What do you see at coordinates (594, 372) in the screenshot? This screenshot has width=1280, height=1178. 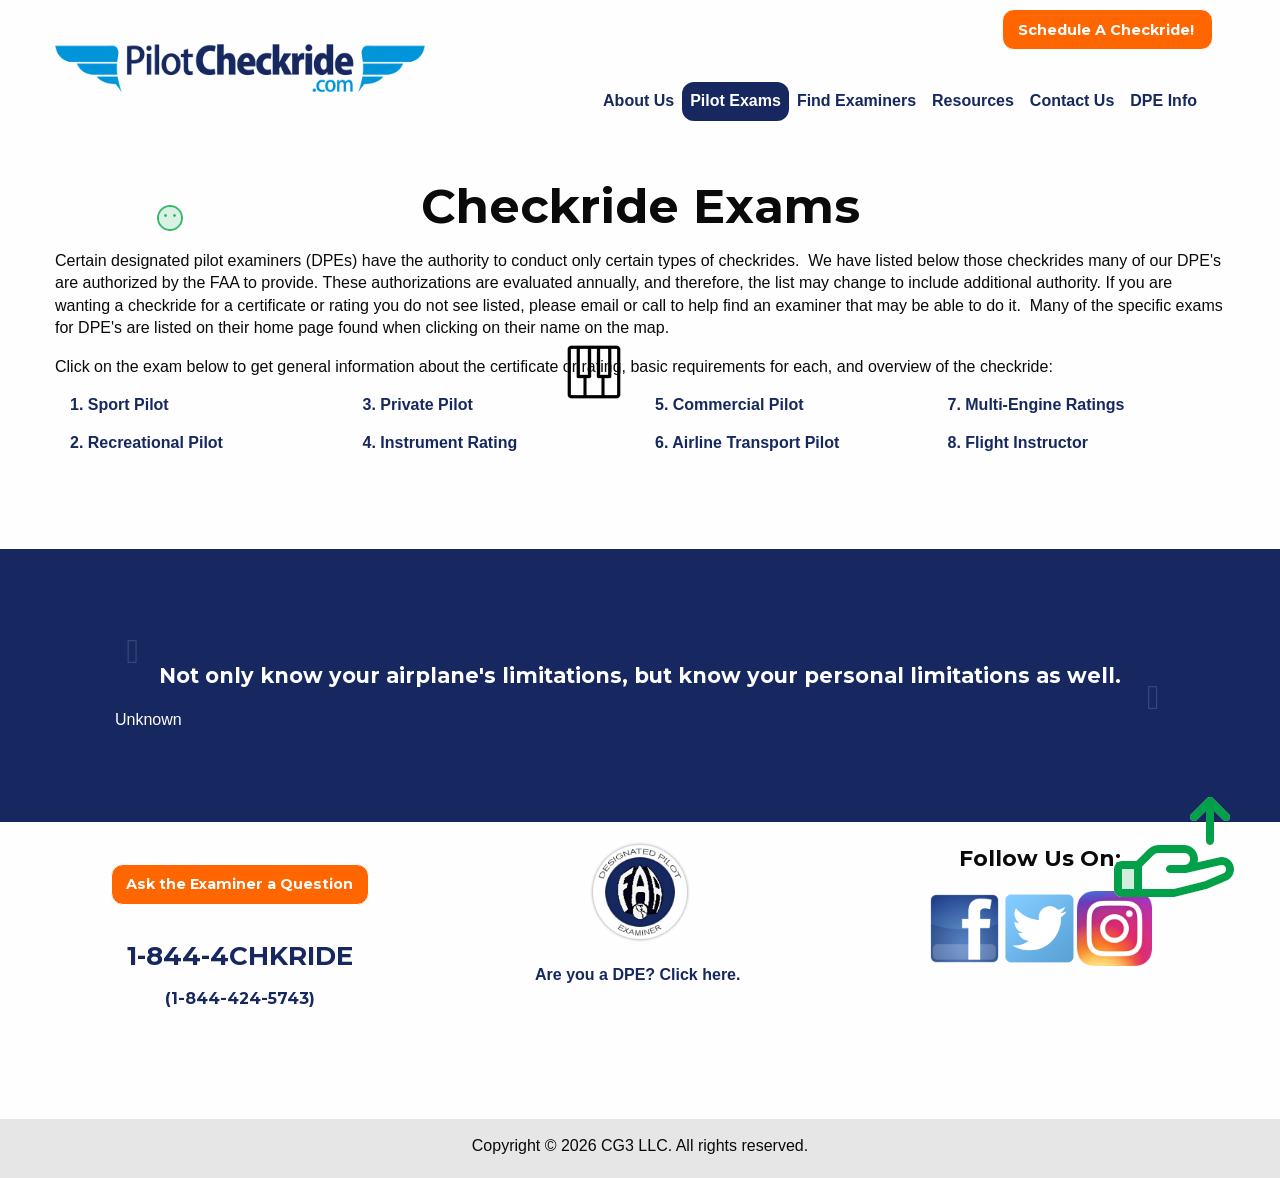 I see `open music or piano app` at bounding box center [594, 372].